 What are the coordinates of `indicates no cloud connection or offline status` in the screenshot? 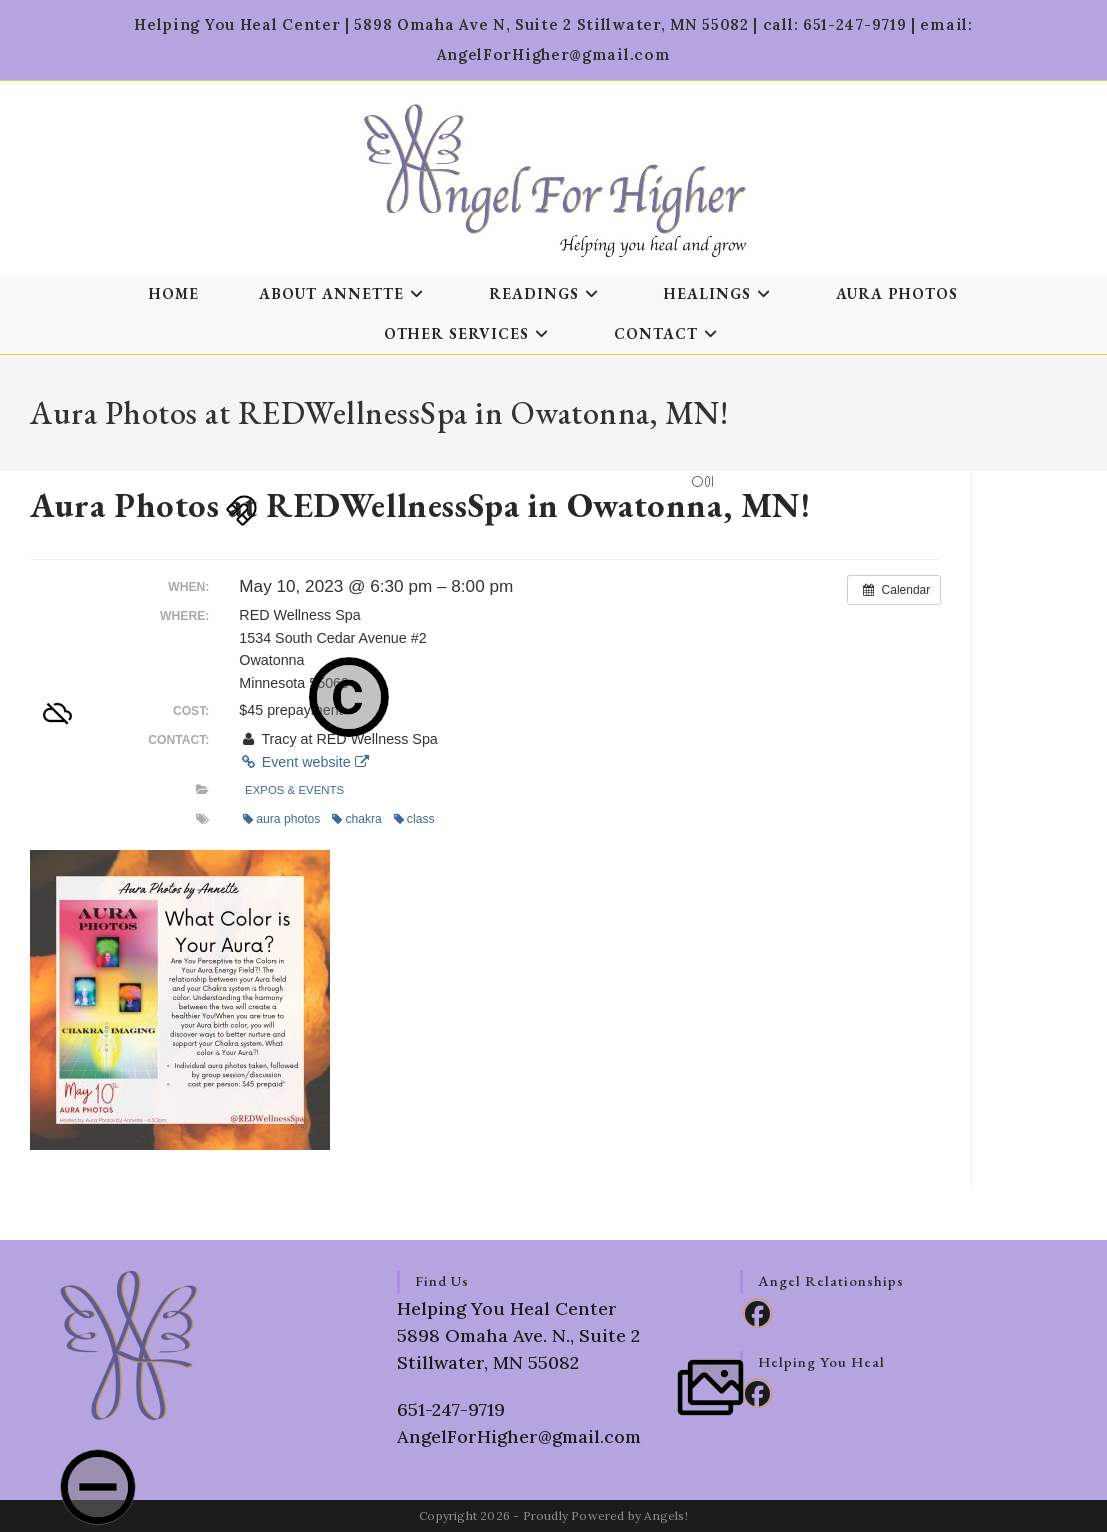 It's located at (57, 712).